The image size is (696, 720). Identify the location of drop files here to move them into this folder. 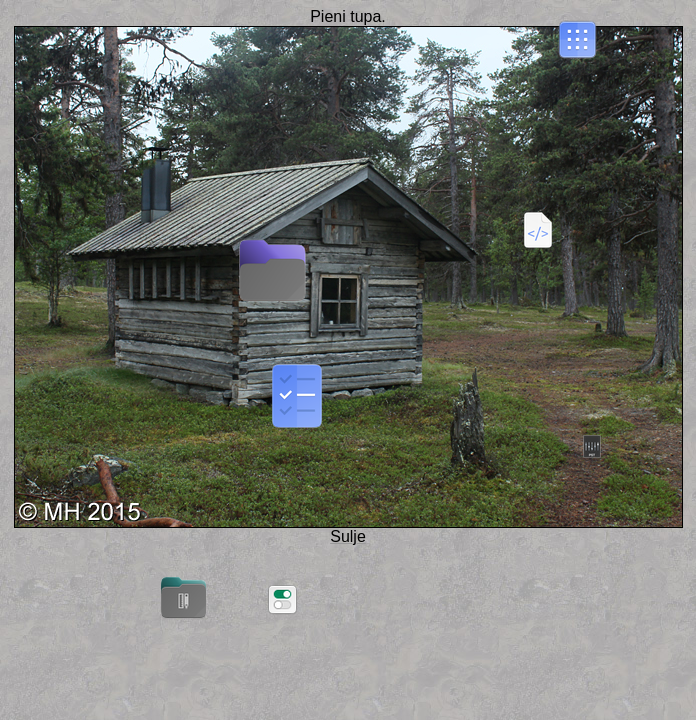
(272, 270).